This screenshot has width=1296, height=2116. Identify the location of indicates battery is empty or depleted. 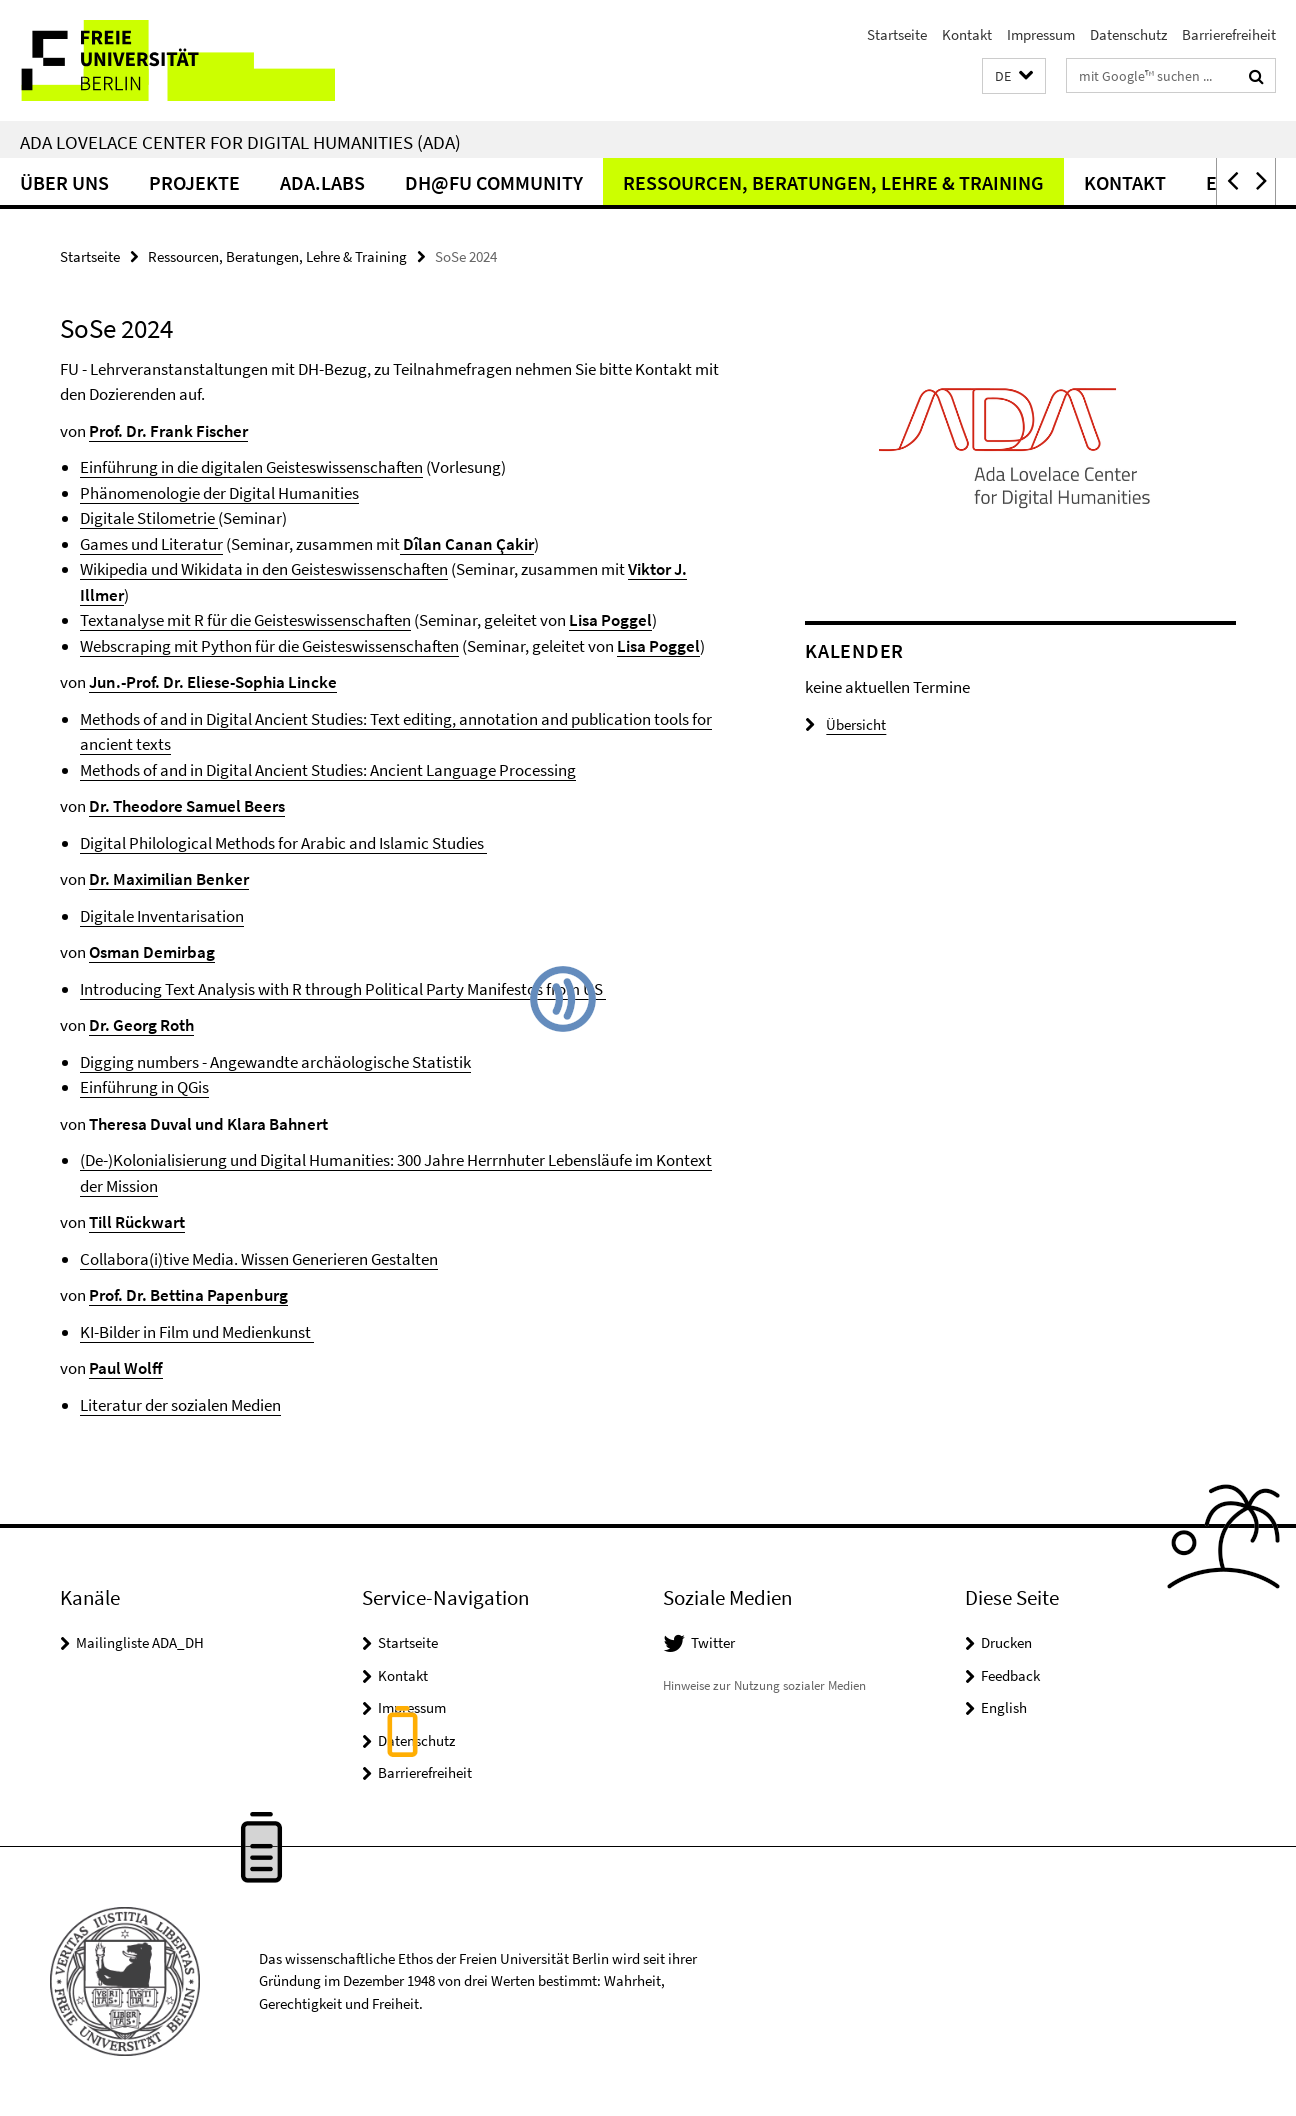
(402, 1731).